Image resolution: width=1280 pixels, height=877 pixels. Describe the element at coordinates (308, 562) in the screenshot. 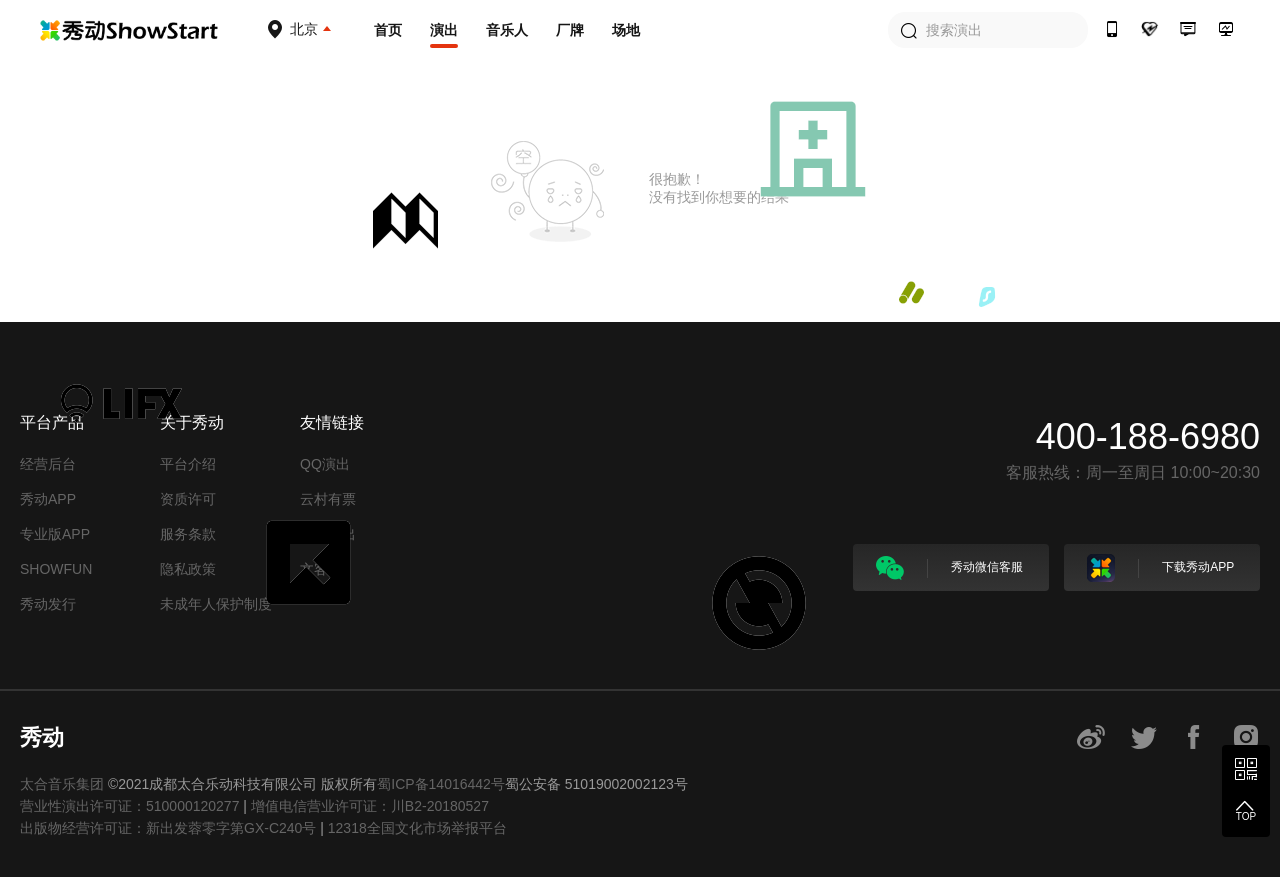

I see `navigate back to previous section` at that location.